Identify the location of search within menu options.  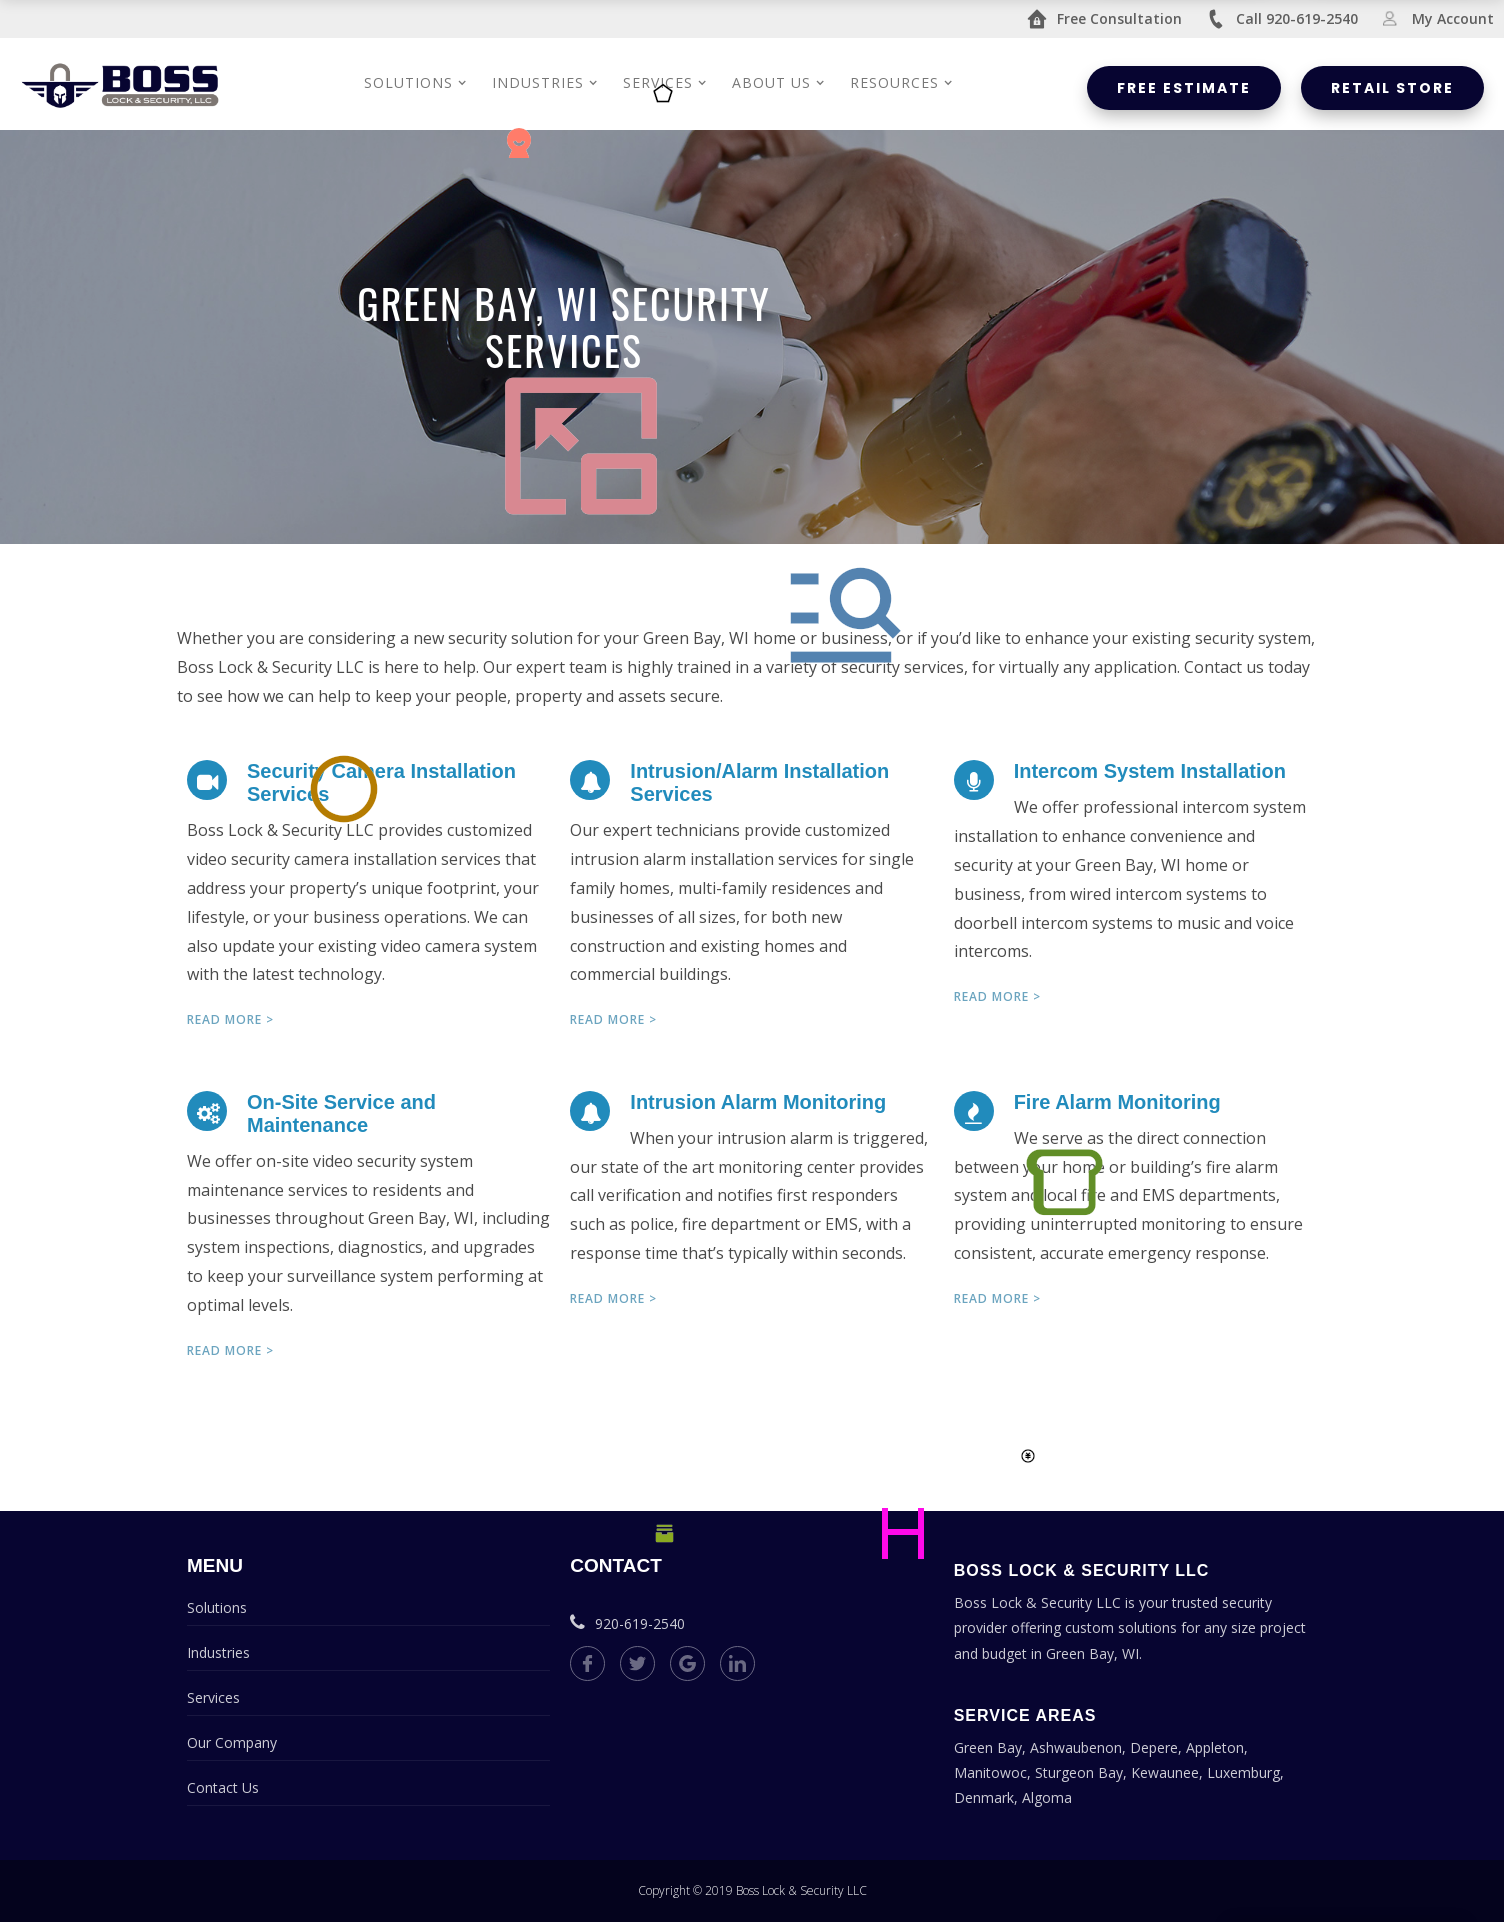
(841, 618).